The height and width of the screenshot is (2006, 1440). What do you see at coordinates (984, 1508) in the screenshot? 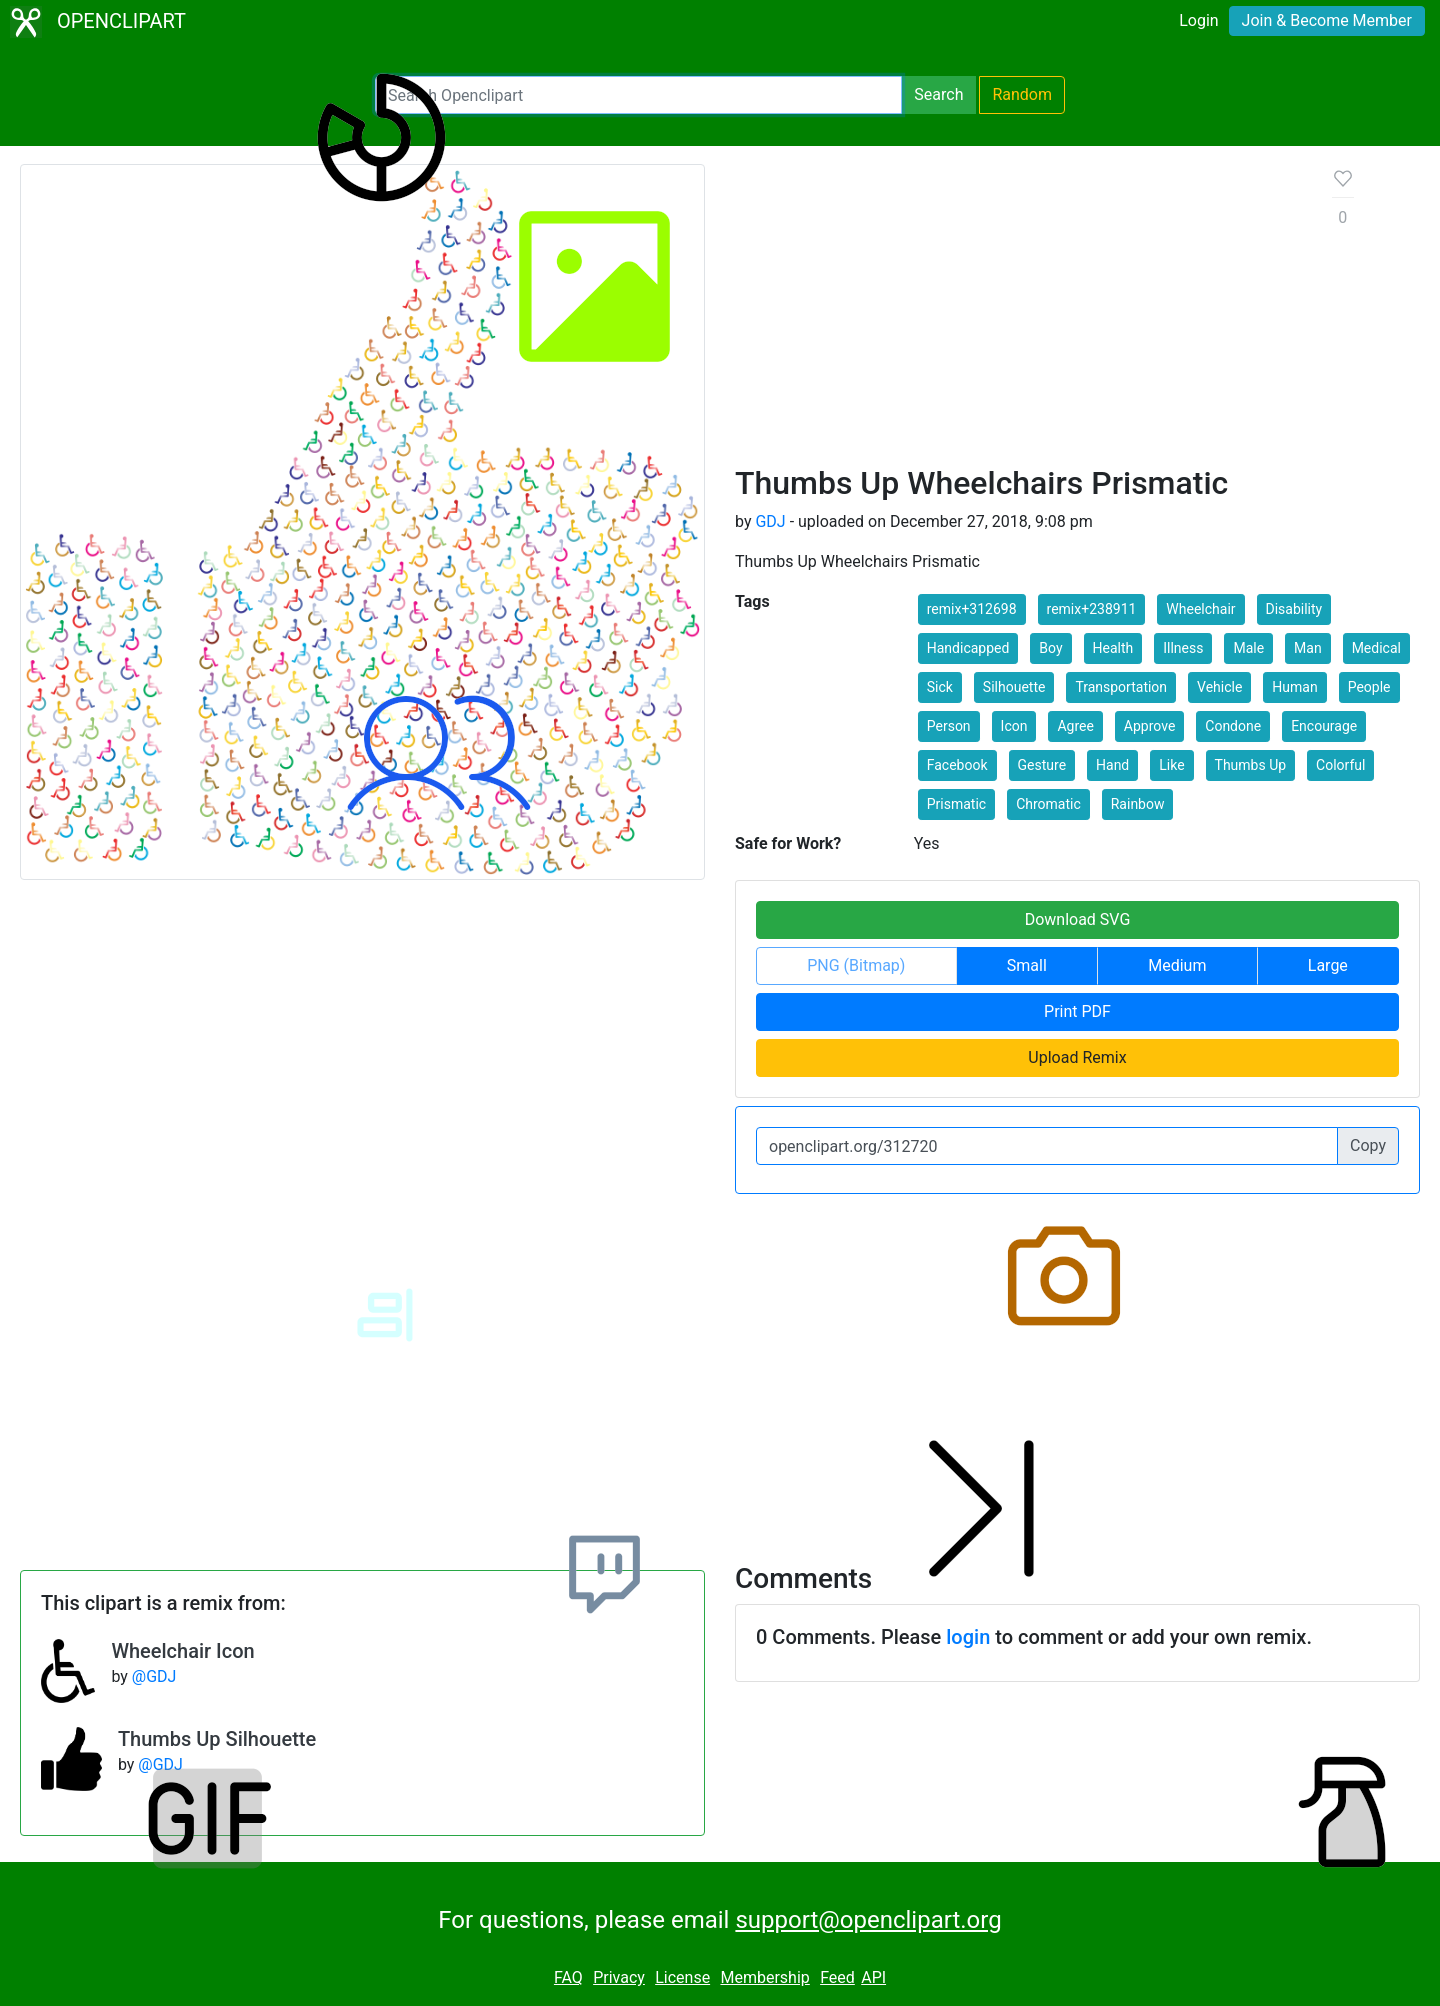
I see `skip to the end of a track or playlist` at bounding box center [984, 1508].